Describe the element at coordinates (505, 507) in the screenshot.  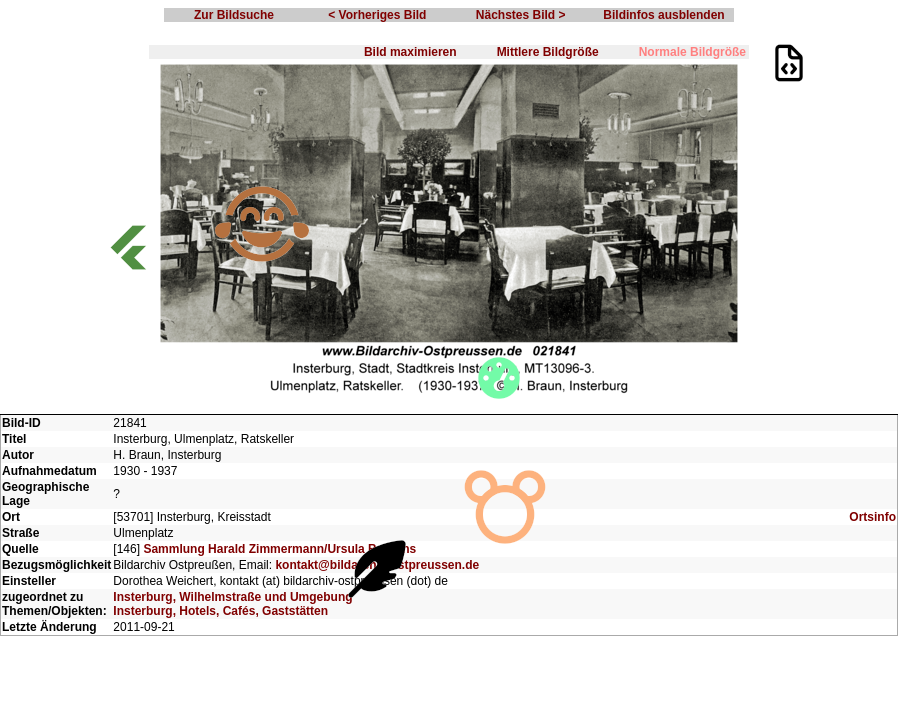
I see `access disney-related content or apps` at that location.